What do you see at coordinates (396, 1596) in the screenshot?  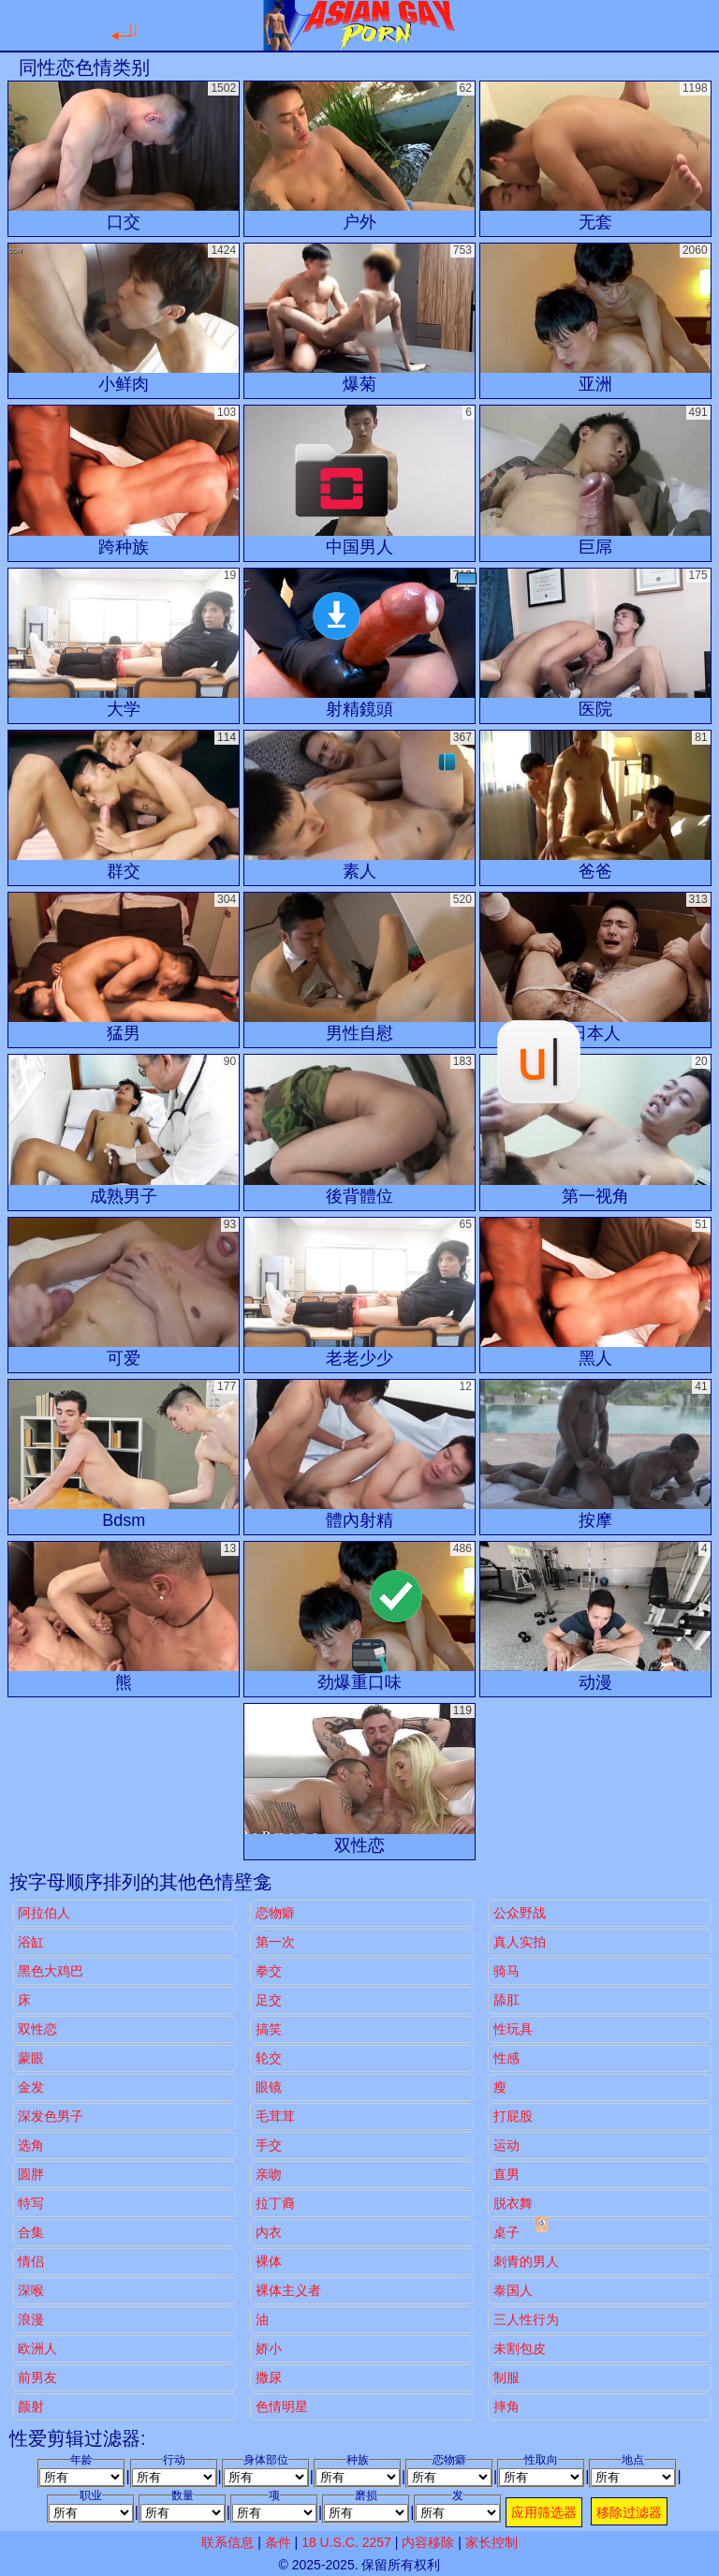 I see `indicates a completed or successful action` at bounding box center [396, 1596].